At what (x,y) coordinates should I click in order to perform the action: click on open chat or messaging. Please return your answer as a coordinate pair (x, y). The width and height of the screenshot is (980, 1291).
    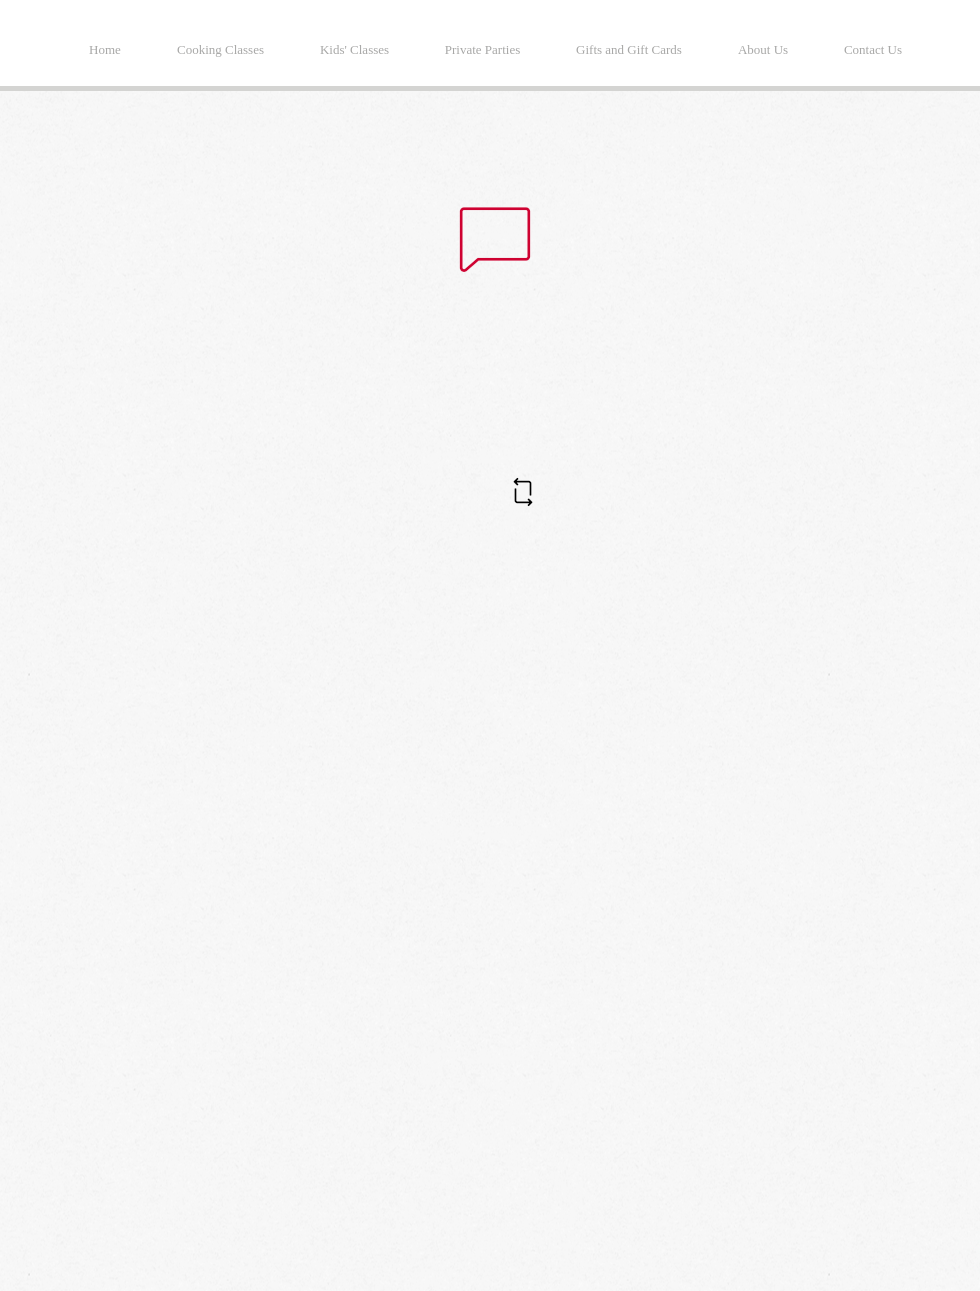
    Looking at the image, I should click on (495, 234).